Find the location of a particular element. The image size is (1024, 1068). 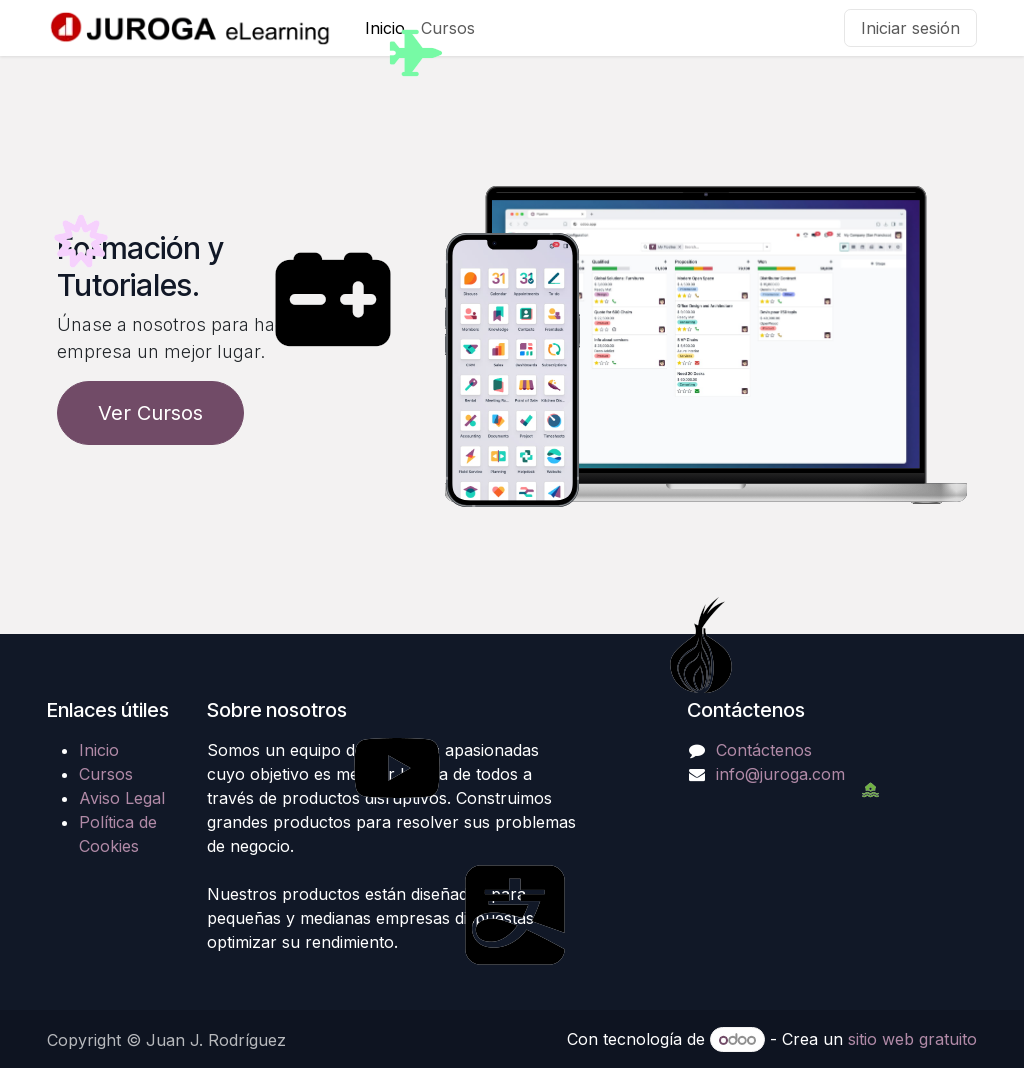

pay with Alipay is located at coordinates (515, 915).